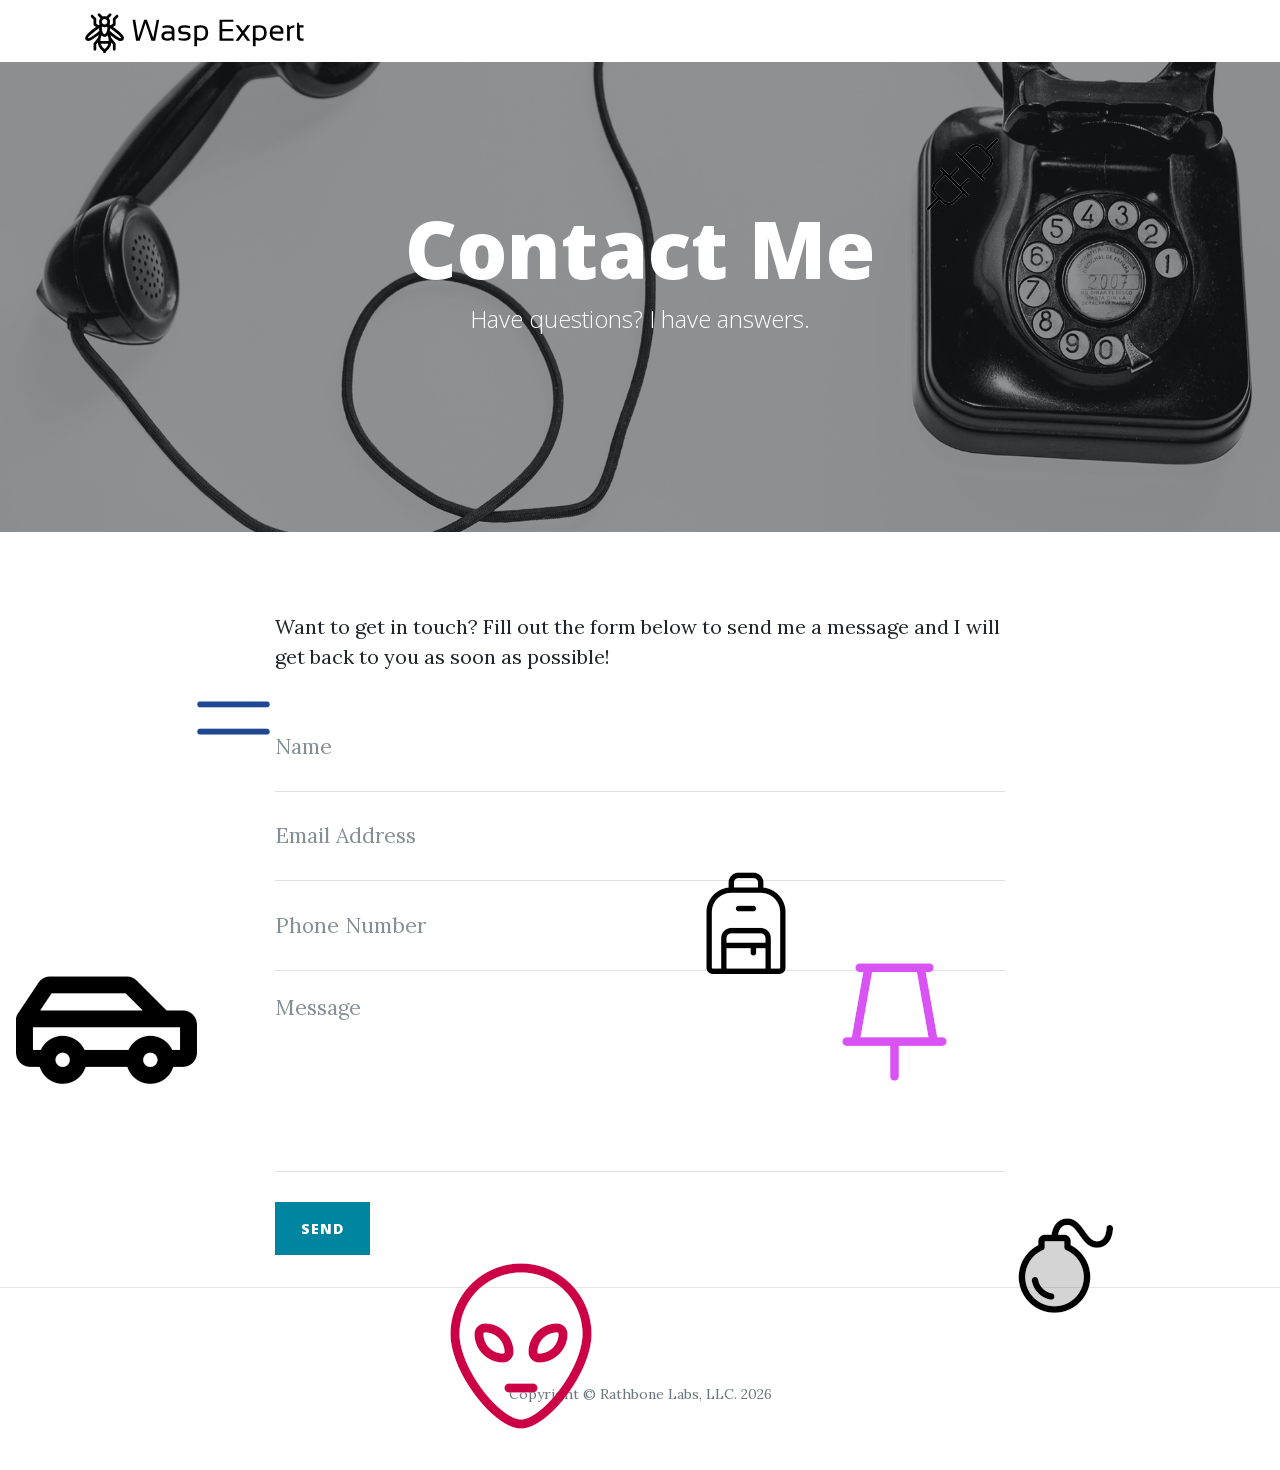 Image resolution: width=1280 pixels, height=1470 pixels. Describe the element at coordinates (1061, 1264) in the screenshot. I see `indicates a destructive or irreversible action` at that location.